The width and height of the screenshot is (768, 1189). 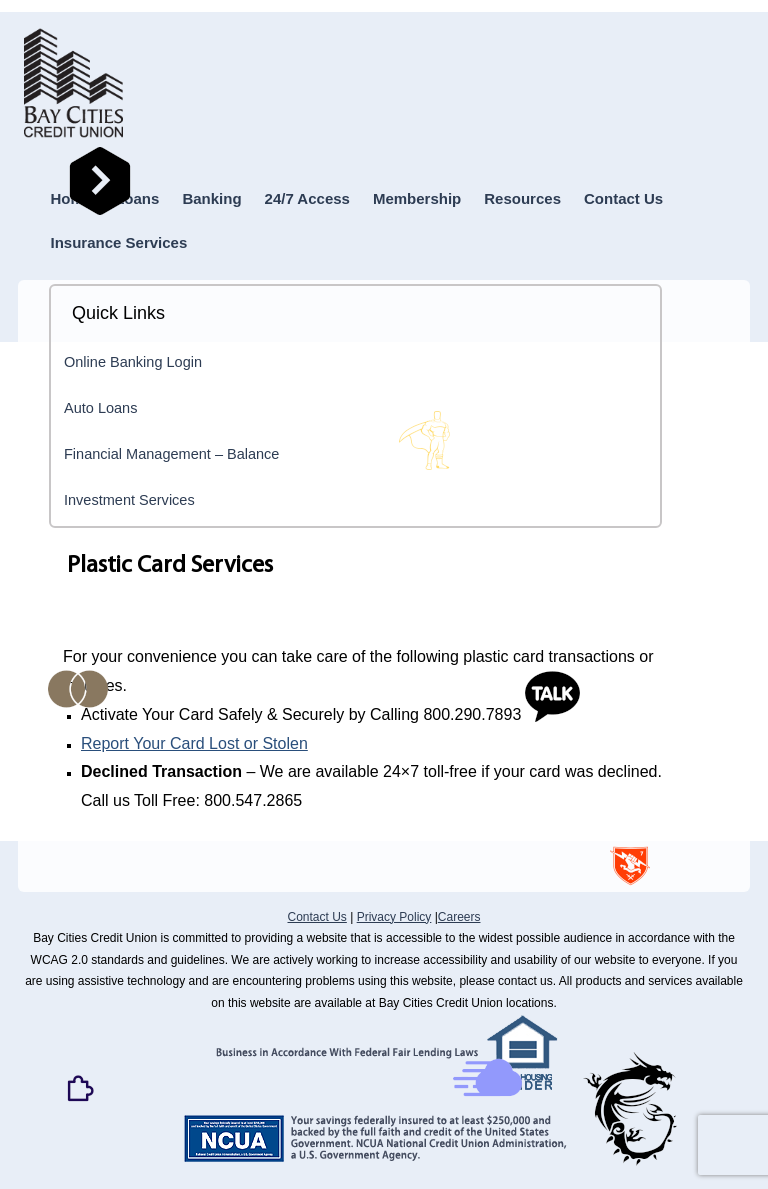 I want to click on cloudways hosting platform logo, so click(x=487, y=1077).